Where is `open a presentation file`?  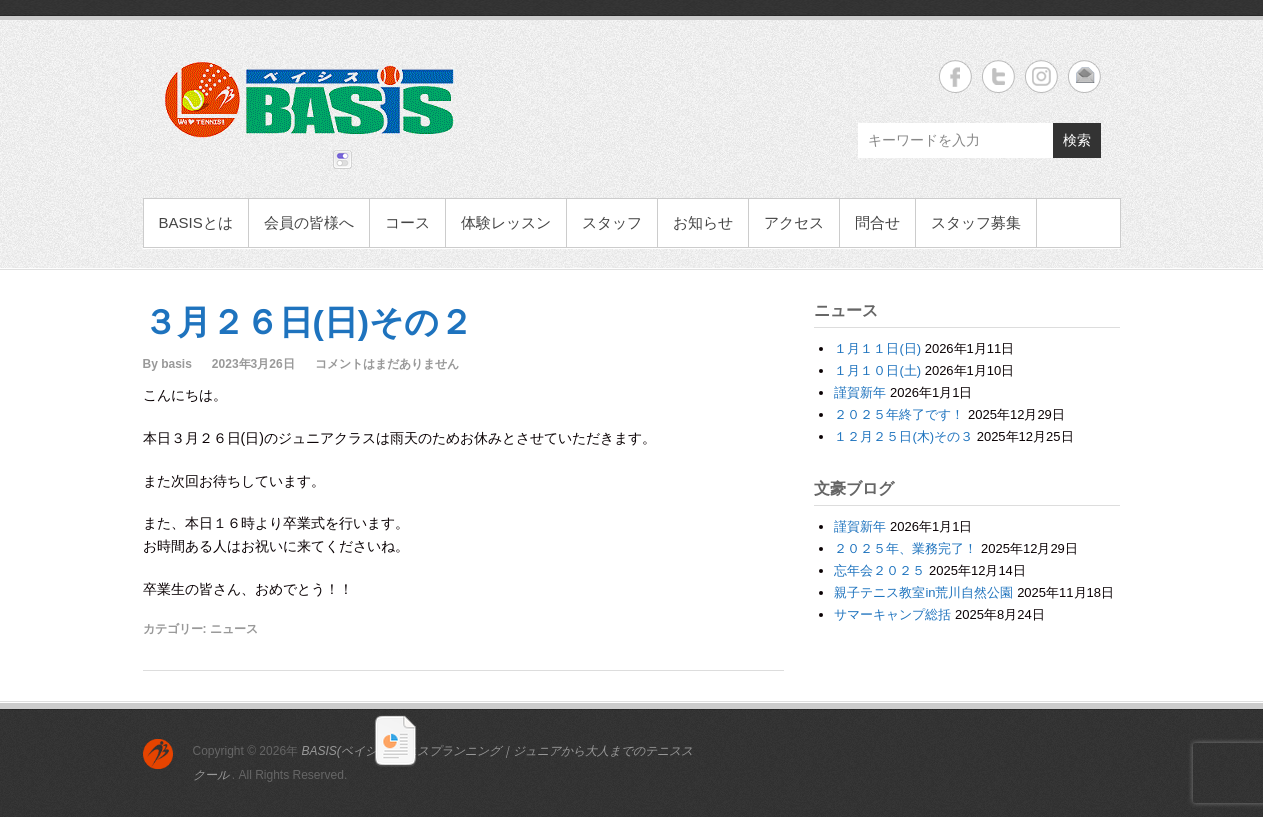
open a presentation file is located at coordinates (395, 740).